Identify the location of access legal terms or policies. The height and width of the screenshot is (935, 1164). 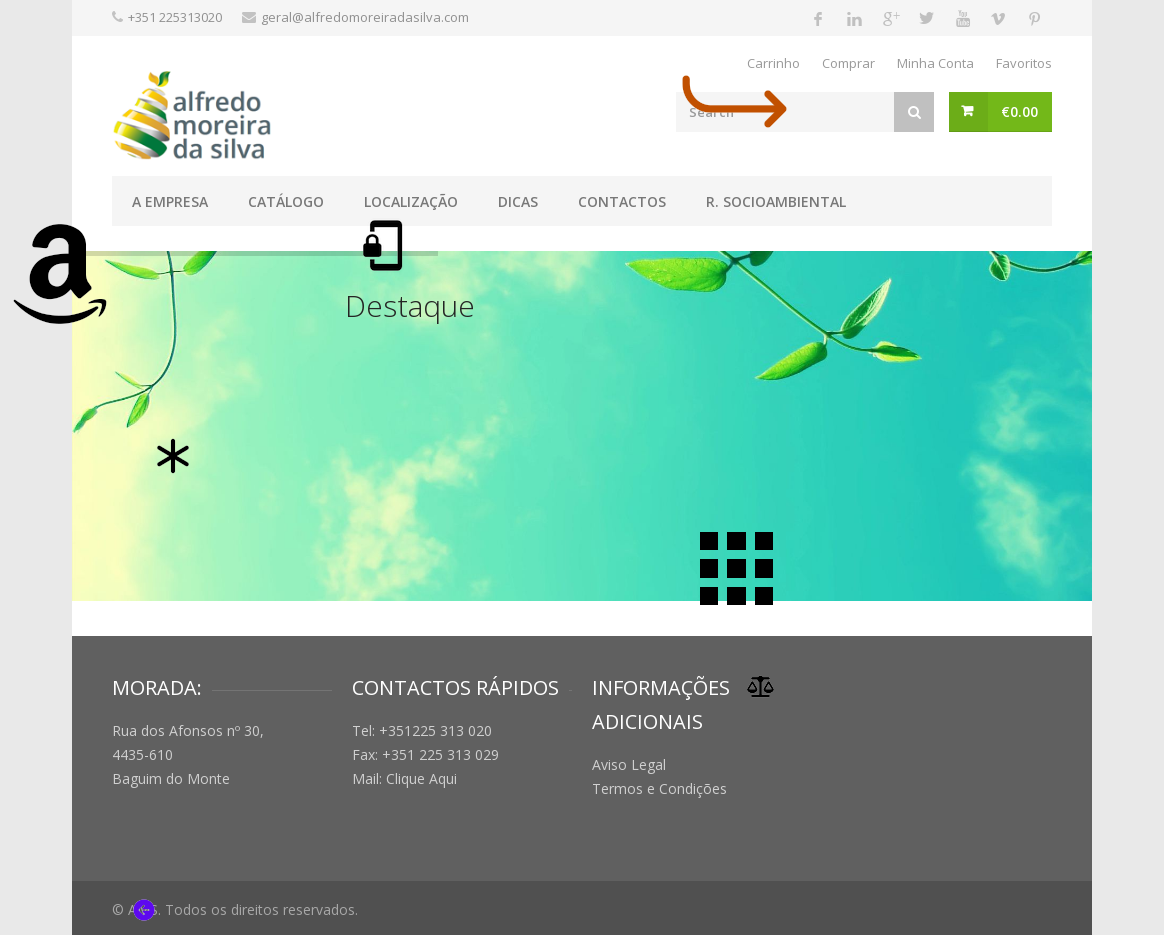
(760, 686).